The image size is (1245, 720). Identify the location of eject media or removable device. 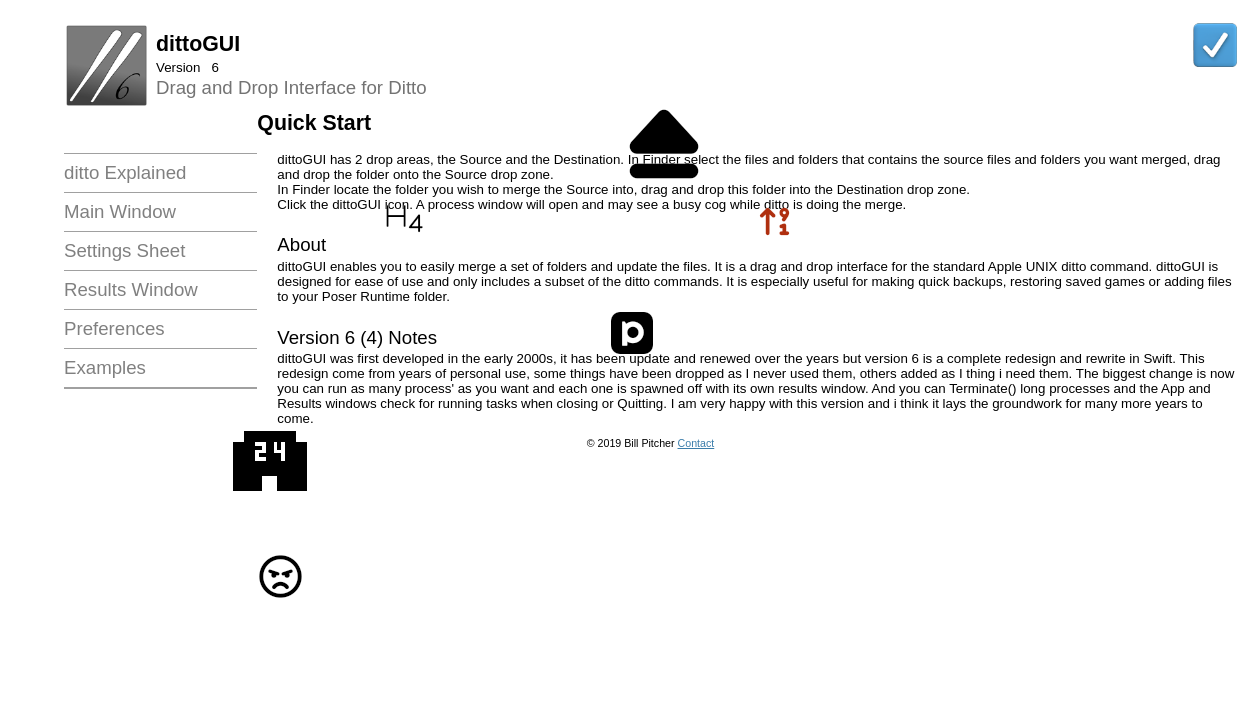
(664, 144).